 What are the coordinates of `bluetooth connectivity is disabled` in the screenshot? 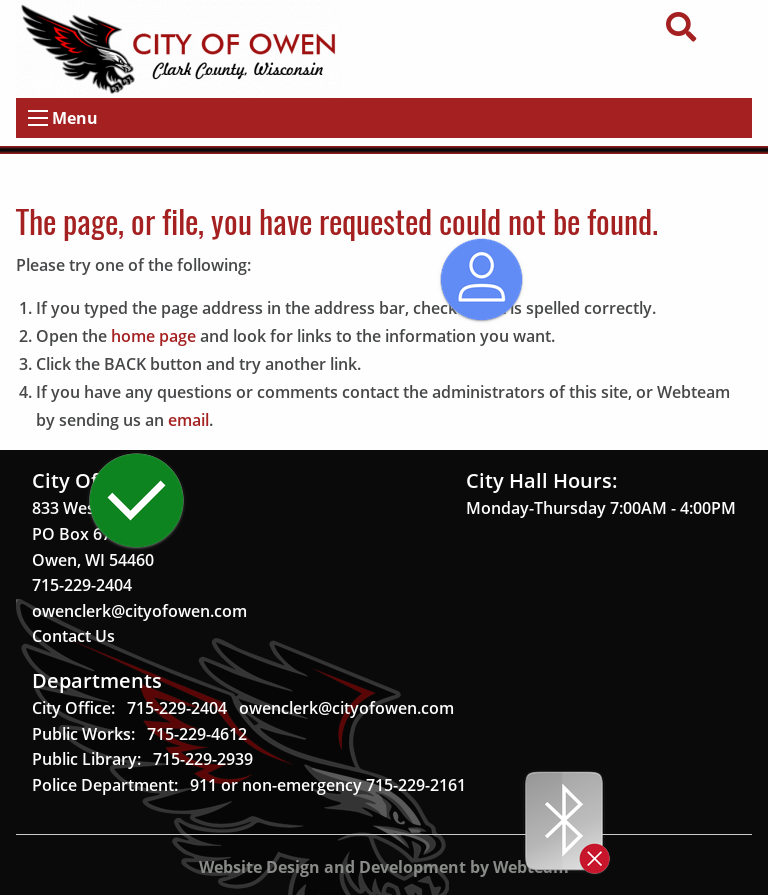 It's located at (564, 821).